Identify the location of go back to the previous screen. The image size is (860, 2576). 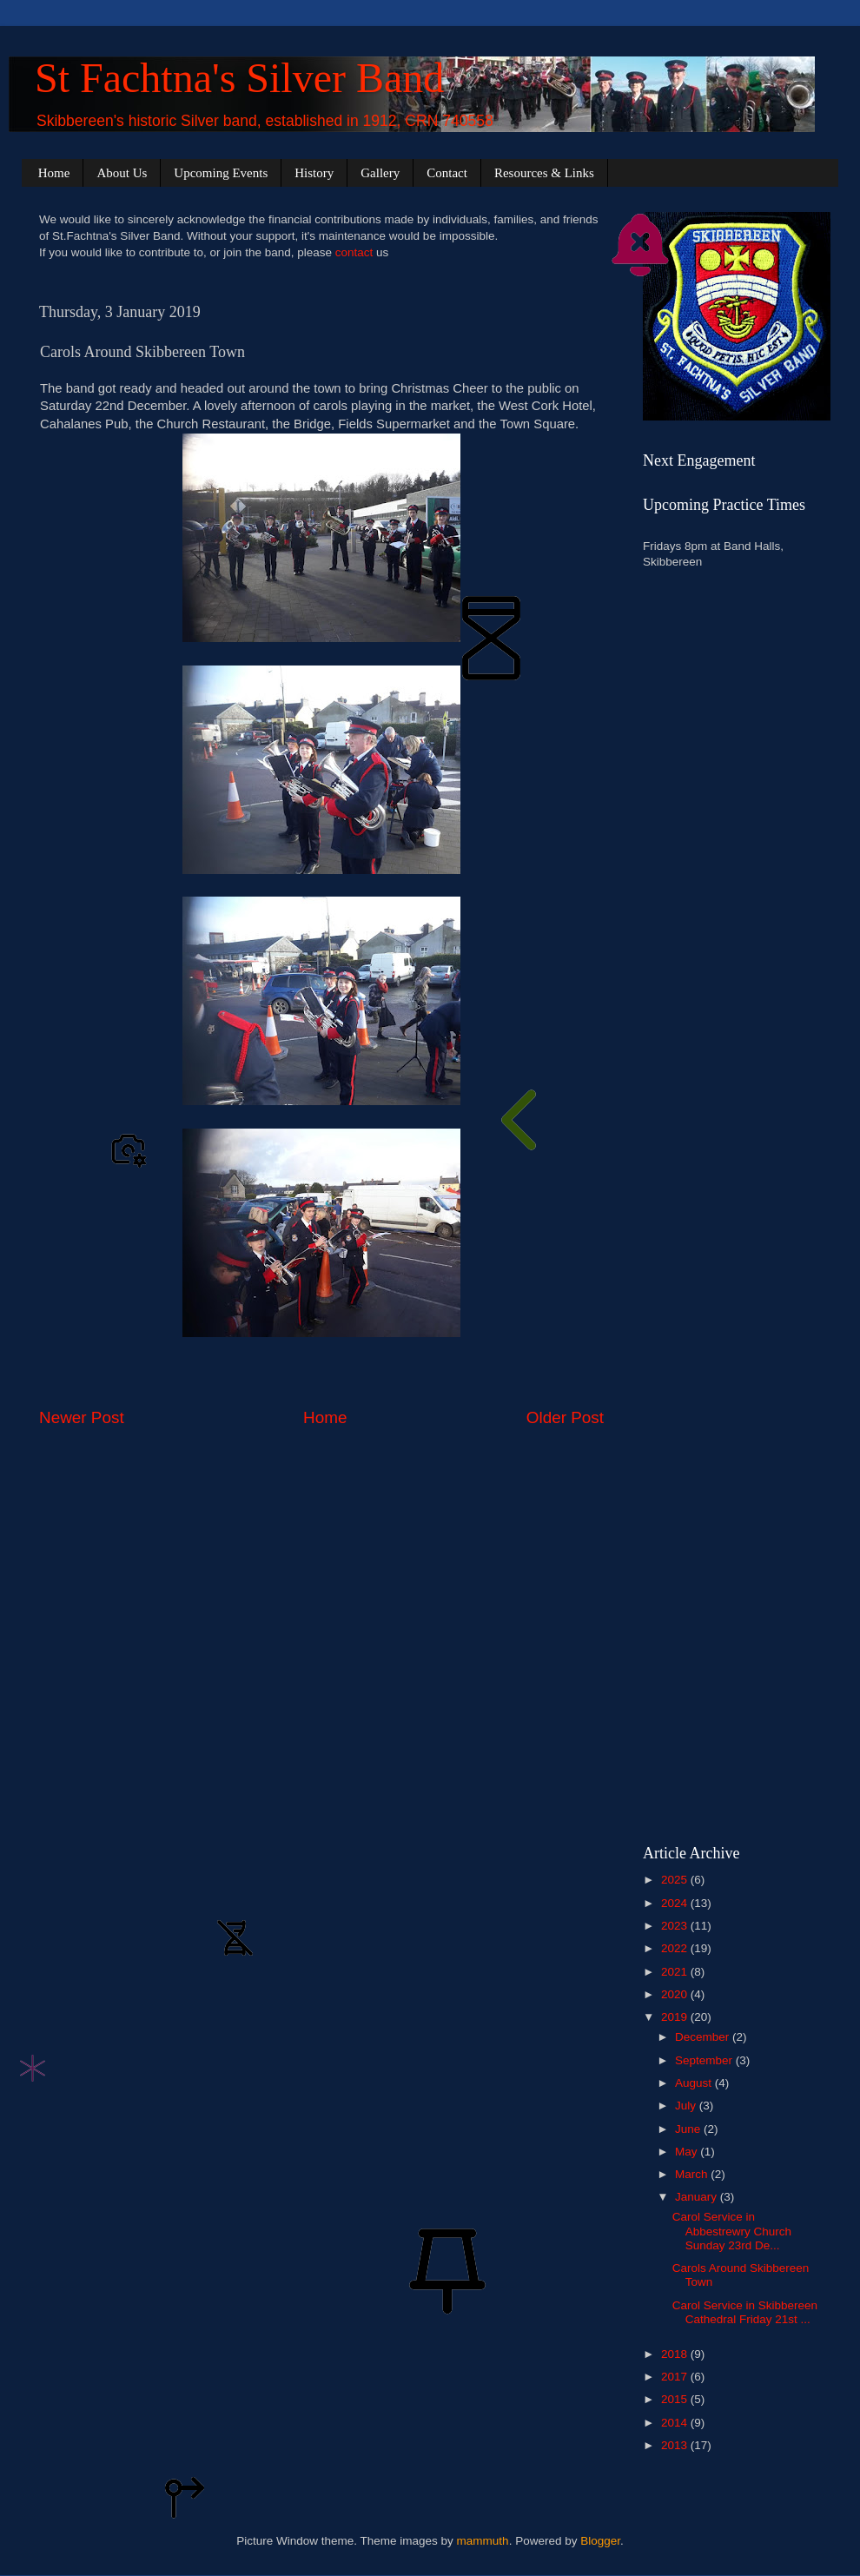
(519, 1120).